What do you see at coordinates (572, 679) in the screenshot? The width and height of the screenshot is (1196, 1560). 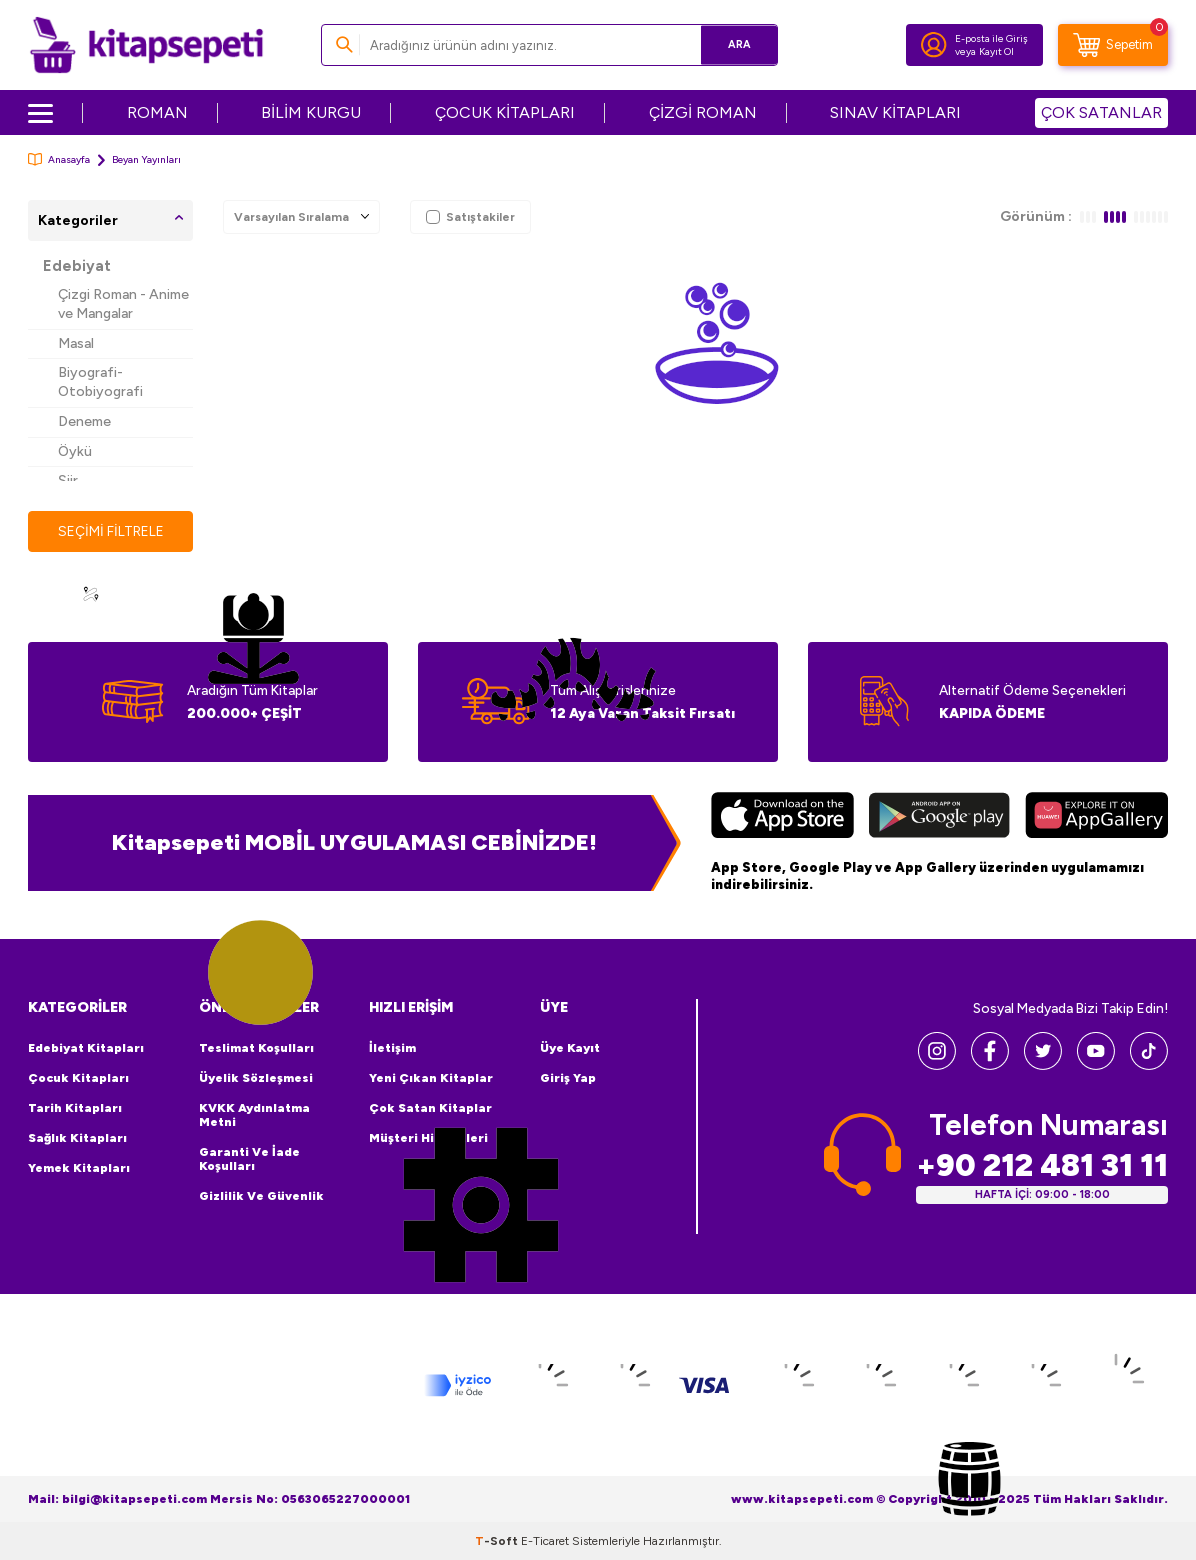 I see `view garden pests or insects in a nature game` at bounding box center [572, 679].